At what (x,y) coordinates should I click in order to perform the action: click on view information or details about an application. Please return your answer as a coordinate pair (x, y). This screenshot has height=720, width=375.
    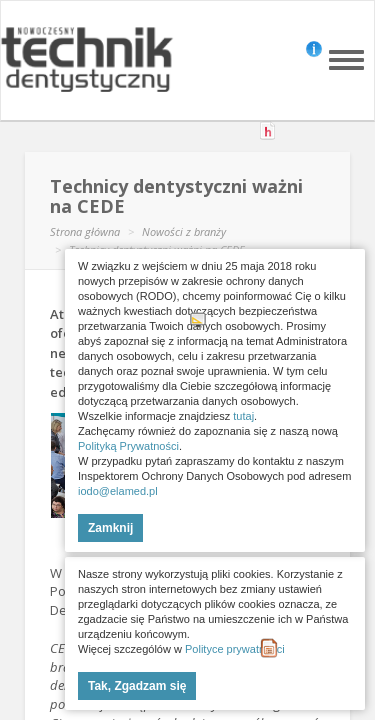
    Looking at the image, I should click on (314, 49).